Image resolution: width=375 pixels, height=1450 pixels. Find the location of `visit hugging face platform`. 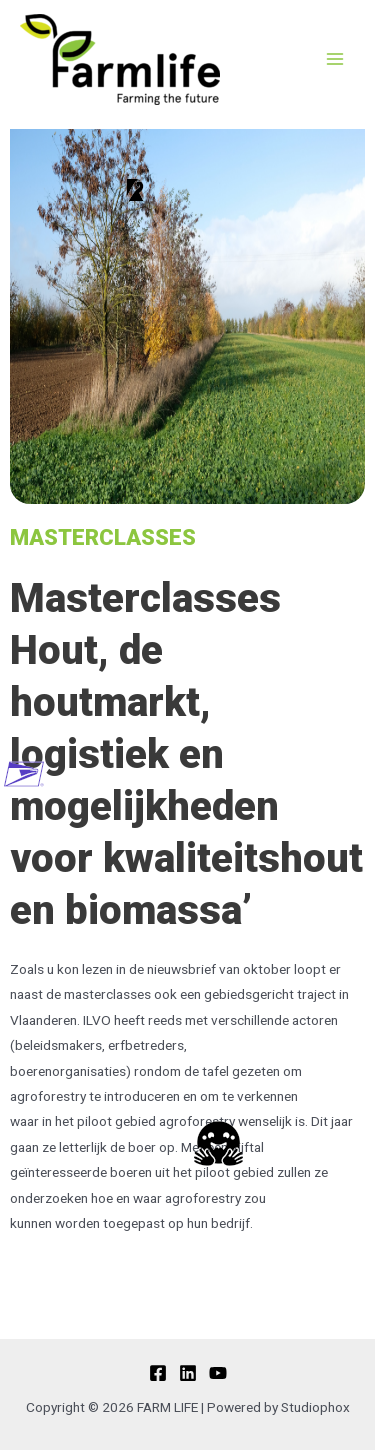

visit hugging face platform is located at coordinates (218, 1143).